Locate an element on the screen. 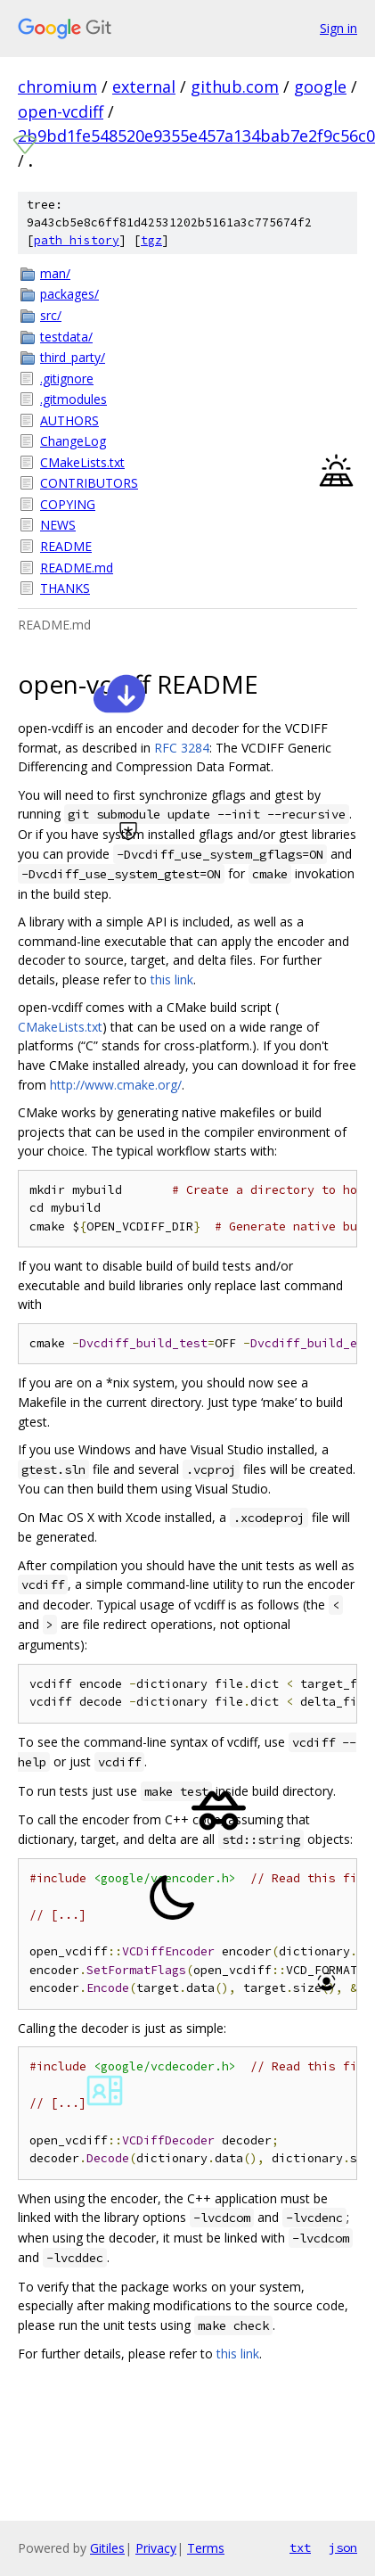  access incognito or private browsing mode is located at coordinates (218, 1810).